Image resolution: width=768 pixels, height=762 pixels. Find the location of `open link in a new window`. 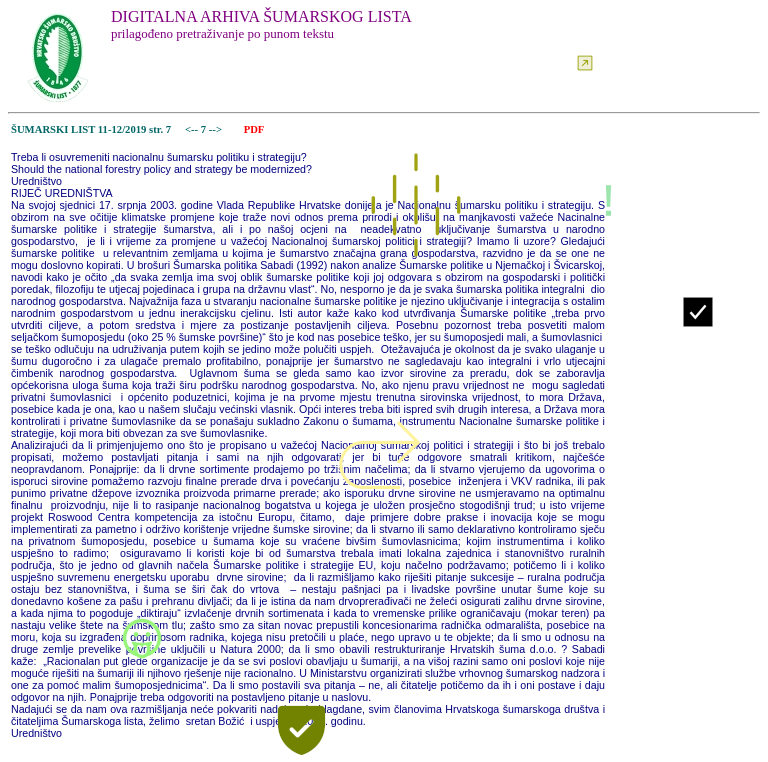

open link in a new window is located at coordinates (585, 63).